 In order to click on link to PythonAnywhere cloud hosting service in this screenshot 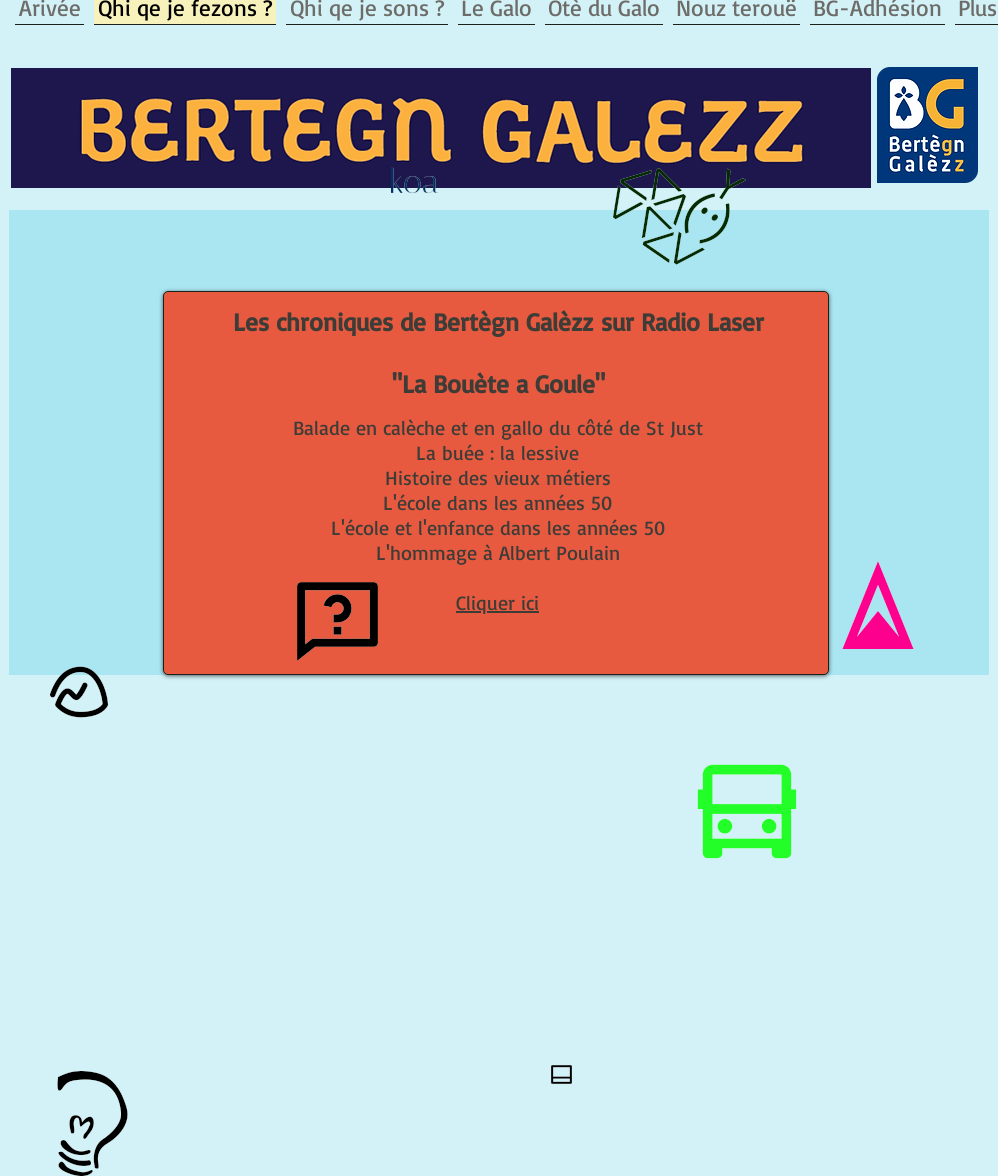, I will do `click(679, 216)`.